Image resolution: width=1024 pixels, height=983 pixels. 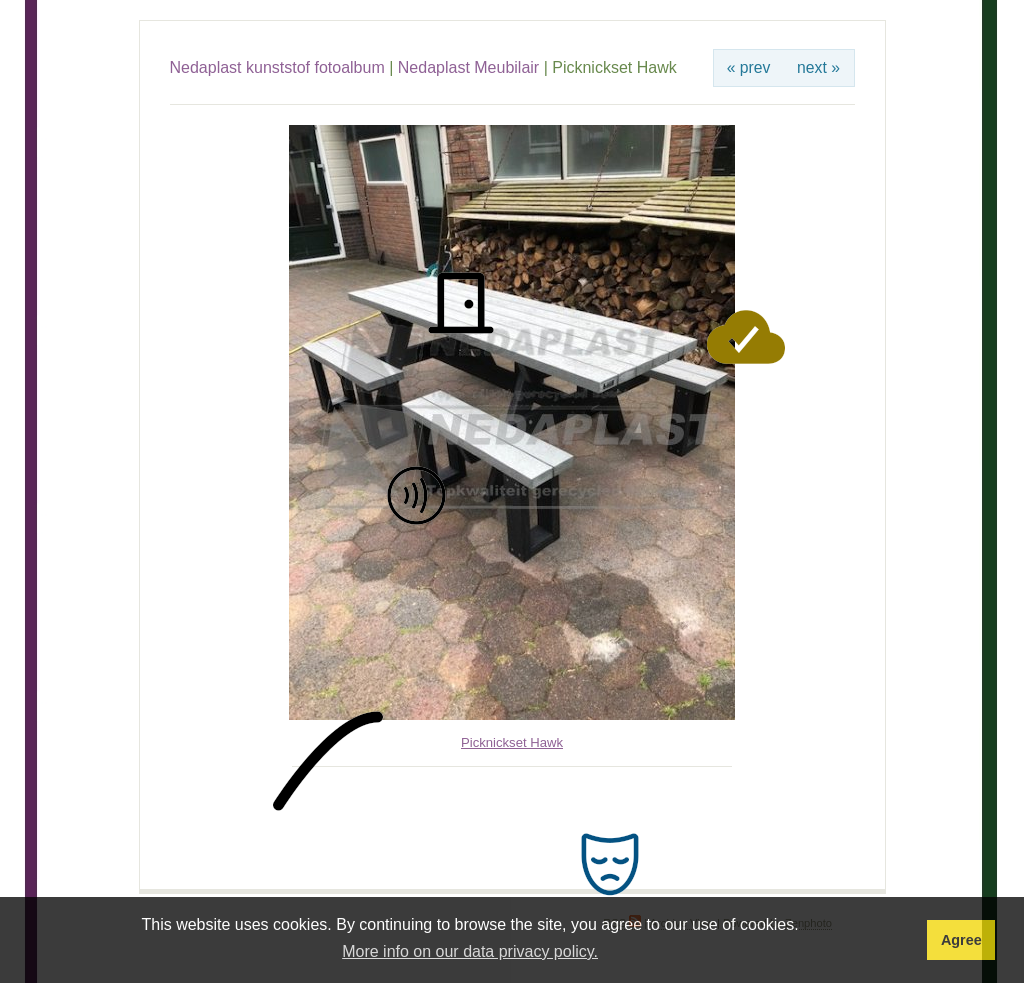 I want to click on apply ease-out animation timing, so click(x=328, y=761).